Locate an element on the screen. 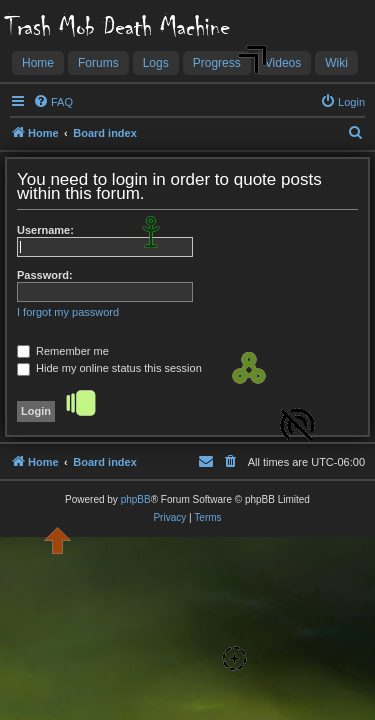  indicates mobile hotspot is disabled is located at coordinates (297, 425).